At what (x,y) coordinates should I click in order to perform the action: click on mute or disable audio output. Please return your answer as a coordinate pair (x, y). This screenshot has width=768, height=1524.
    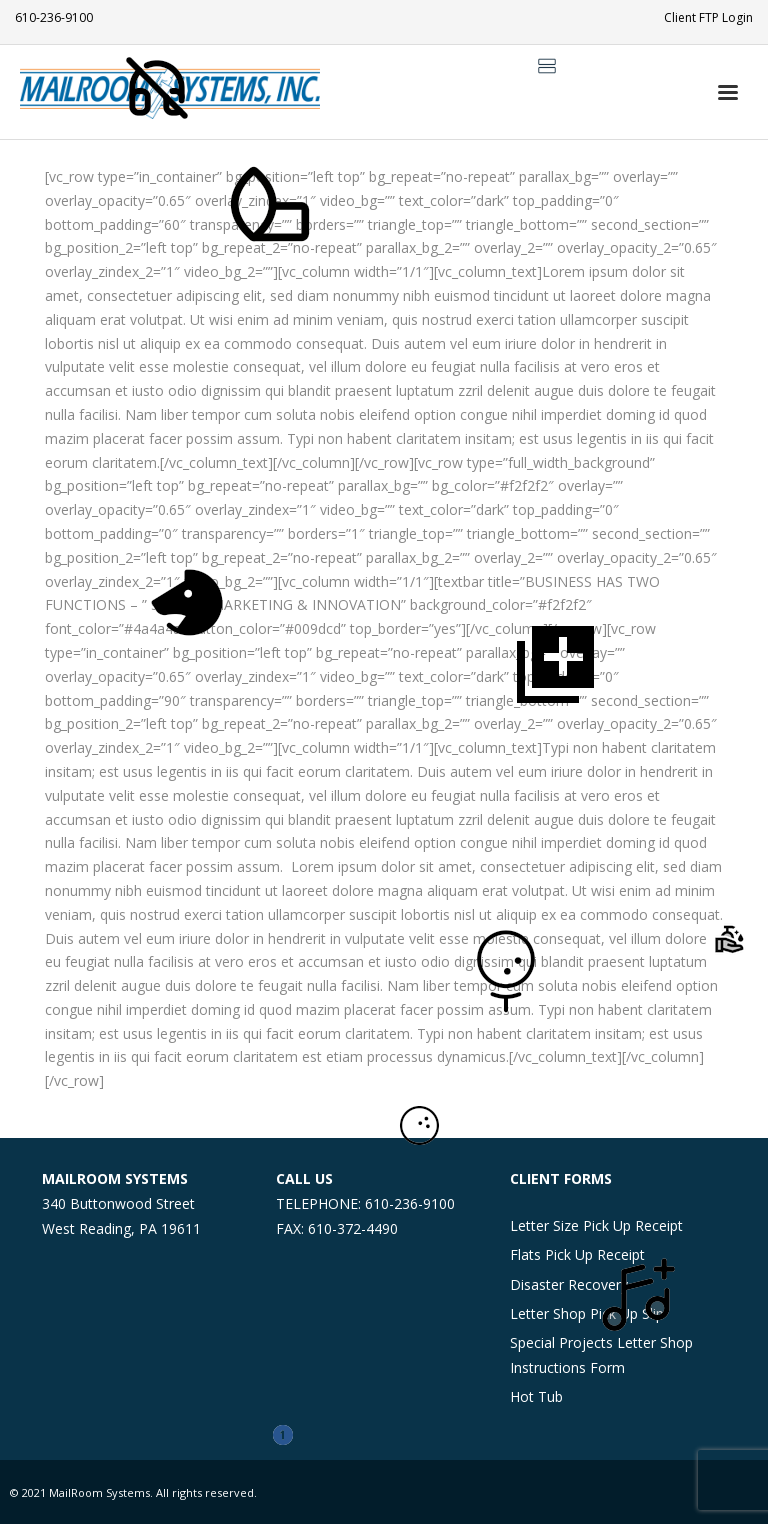
    Looking at the image, I should click on (157, 88).